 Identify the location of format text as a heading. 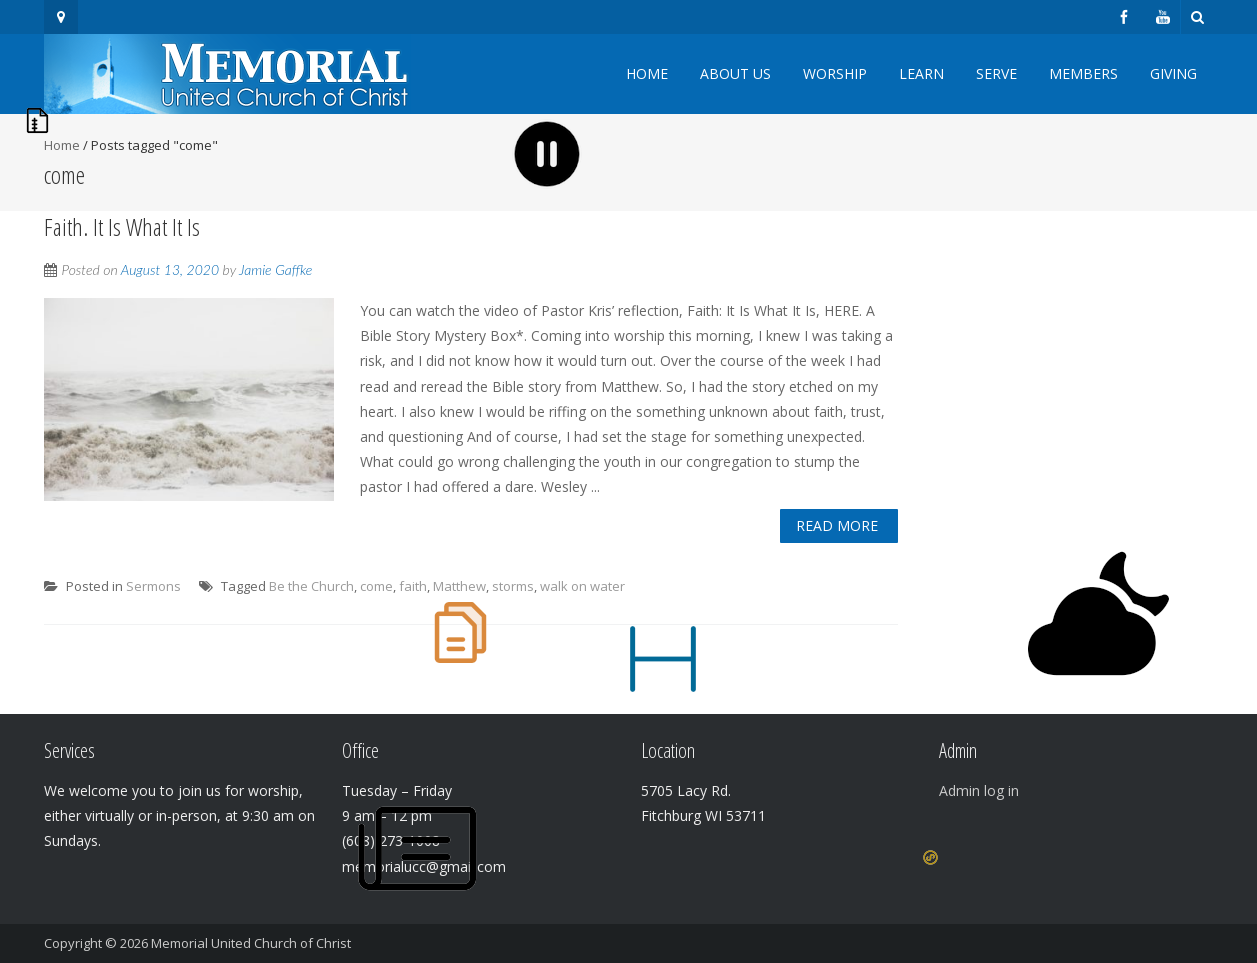
(663, 659).